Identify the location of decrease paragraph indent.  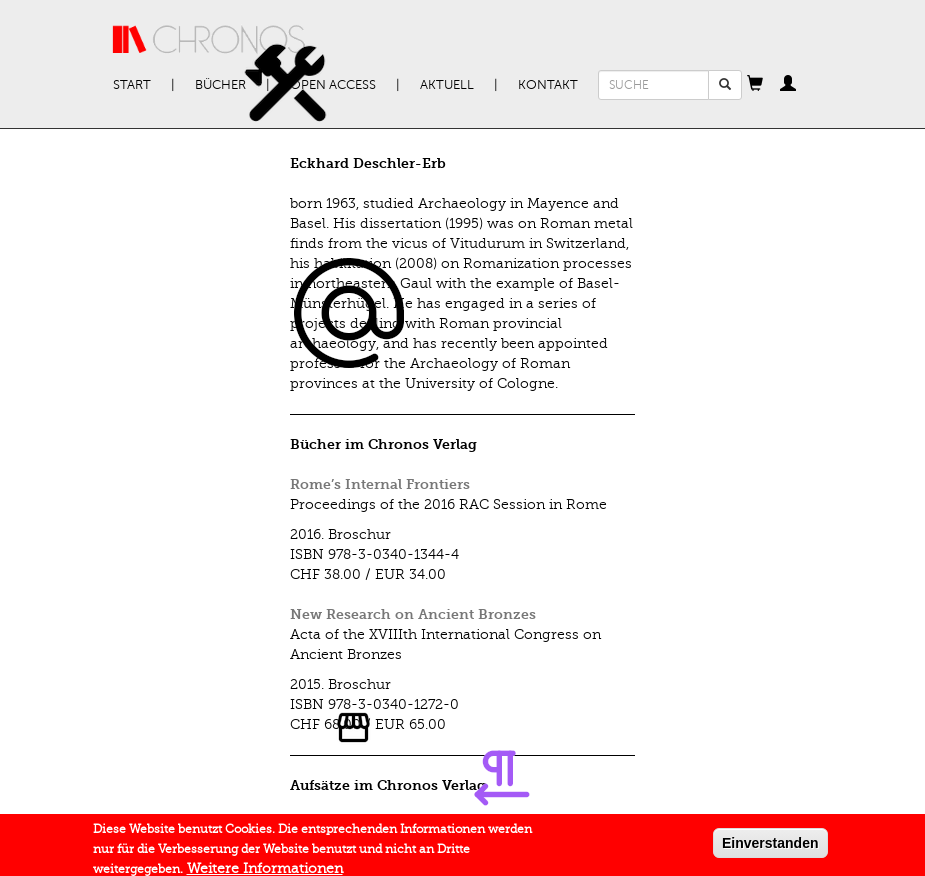
(502, 778).